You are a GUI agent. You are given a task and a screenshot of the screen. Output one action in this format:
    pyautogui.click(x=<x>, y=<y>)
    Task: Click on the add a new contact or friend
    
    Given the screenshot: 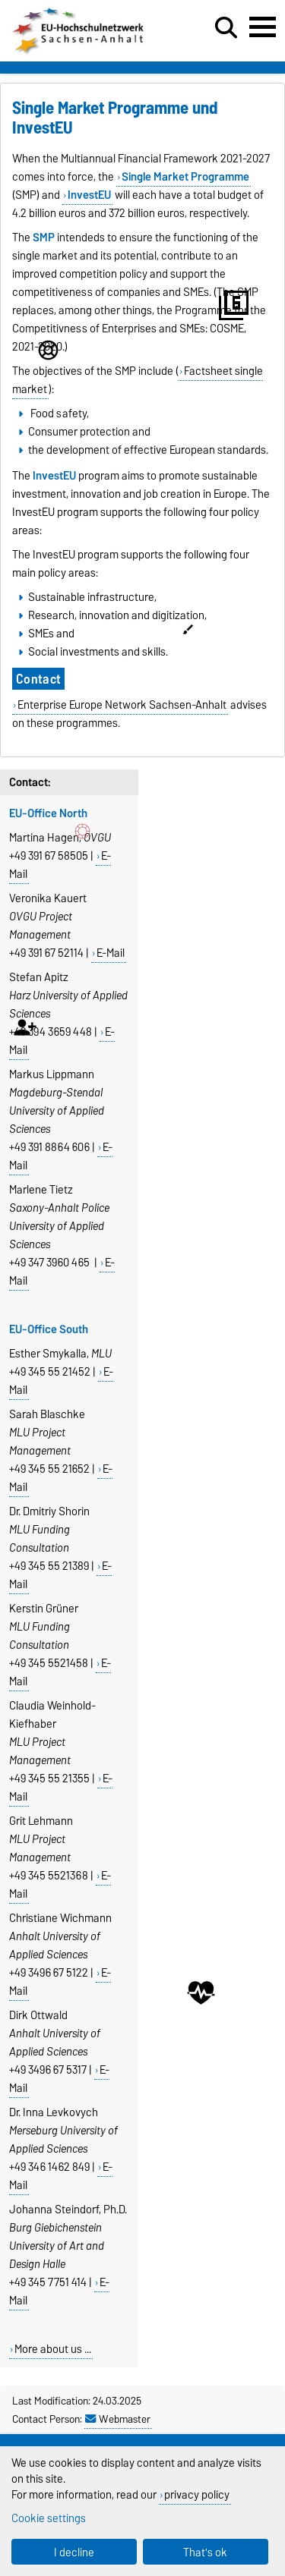 What is the action you would take?
    pyautogui.click(x=25, y=1027)
    